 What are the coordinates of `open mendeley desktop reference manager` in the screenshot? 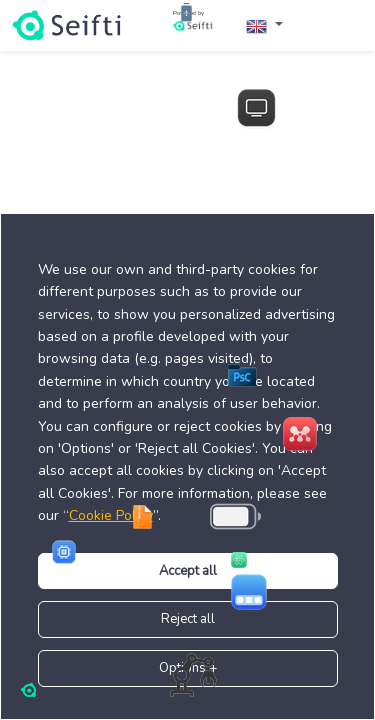 It's located at (300, 434).